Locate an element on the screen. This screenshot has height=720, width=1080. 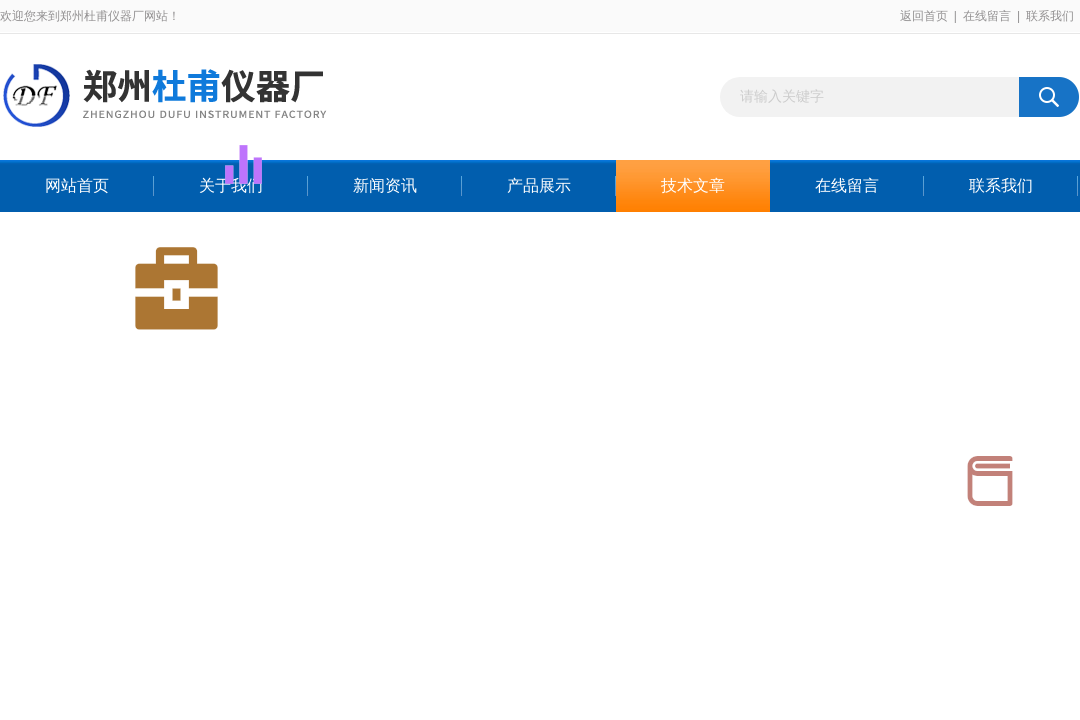
view analytics or statistics is located at coordinates (243, 165).